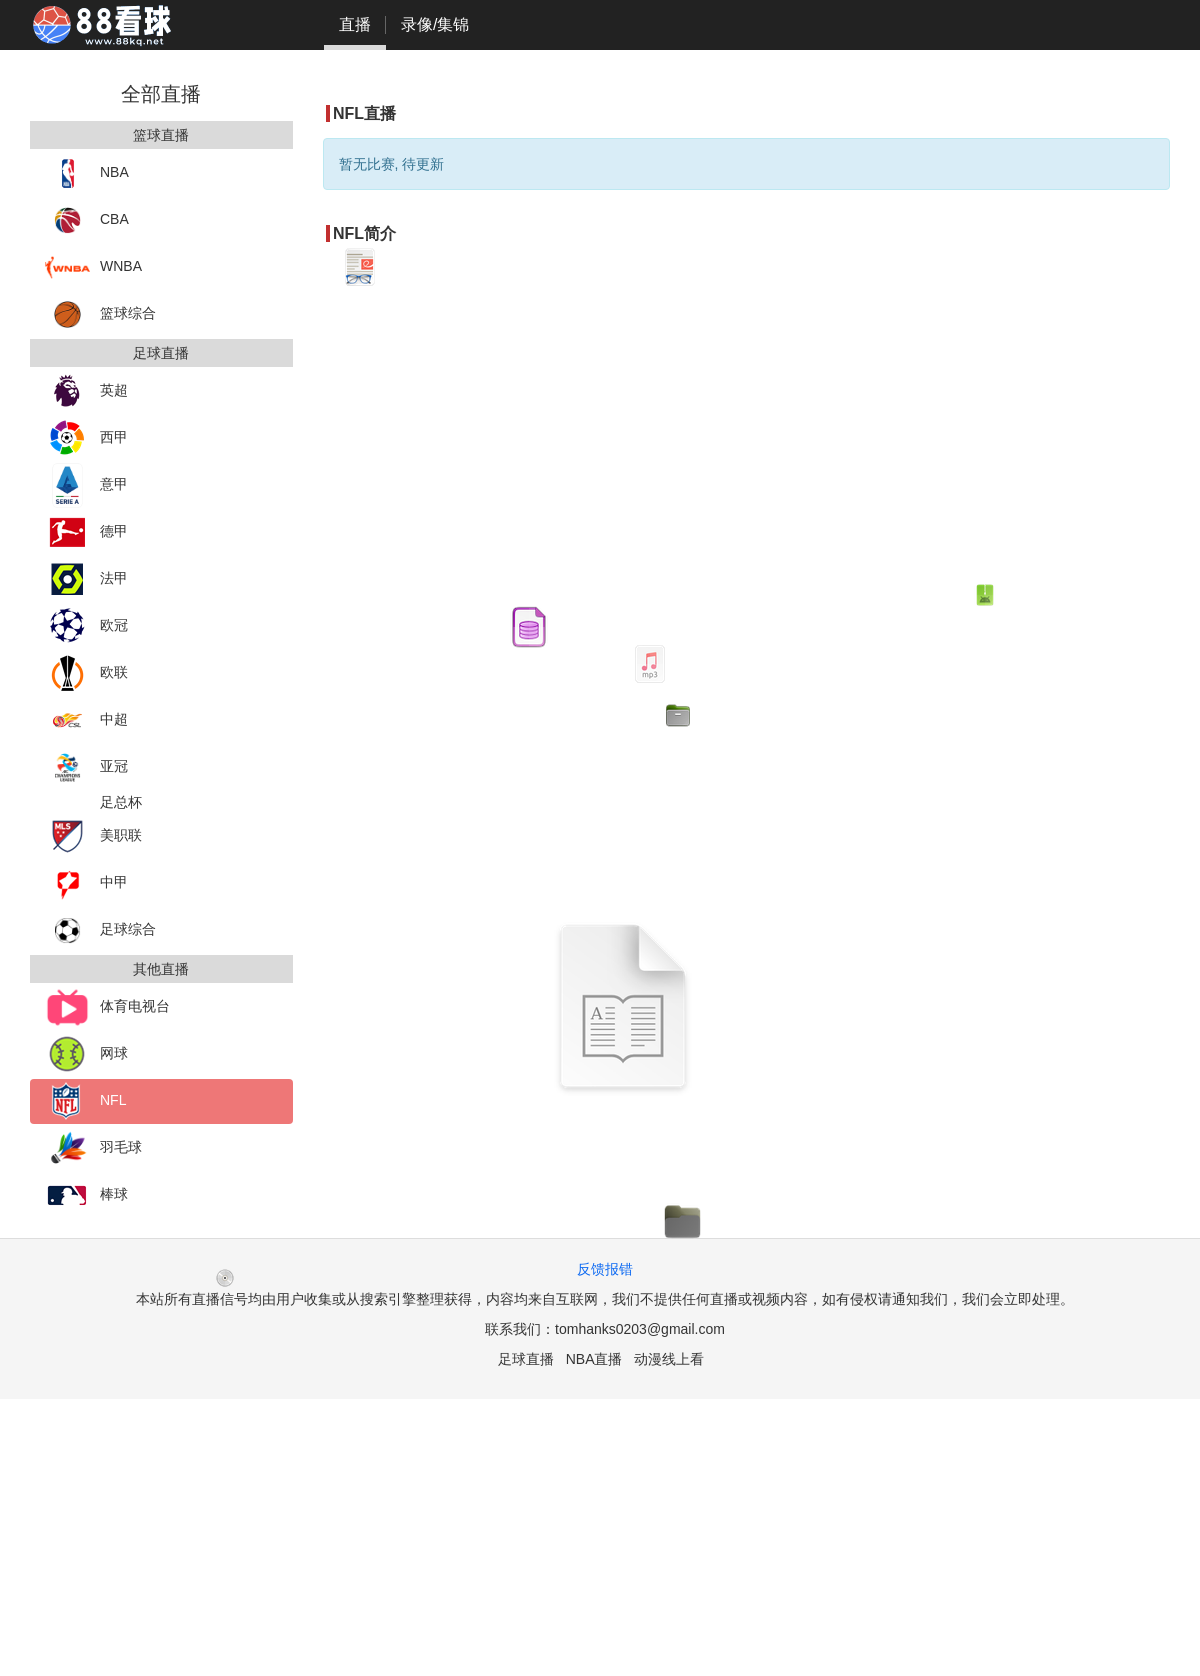 The height and width of the screenshot is (1676, 1200). What do you see at coordinates (650, 664) in the screenshot?
I see `an mp3 audio file` at bounding box center [650, 664].